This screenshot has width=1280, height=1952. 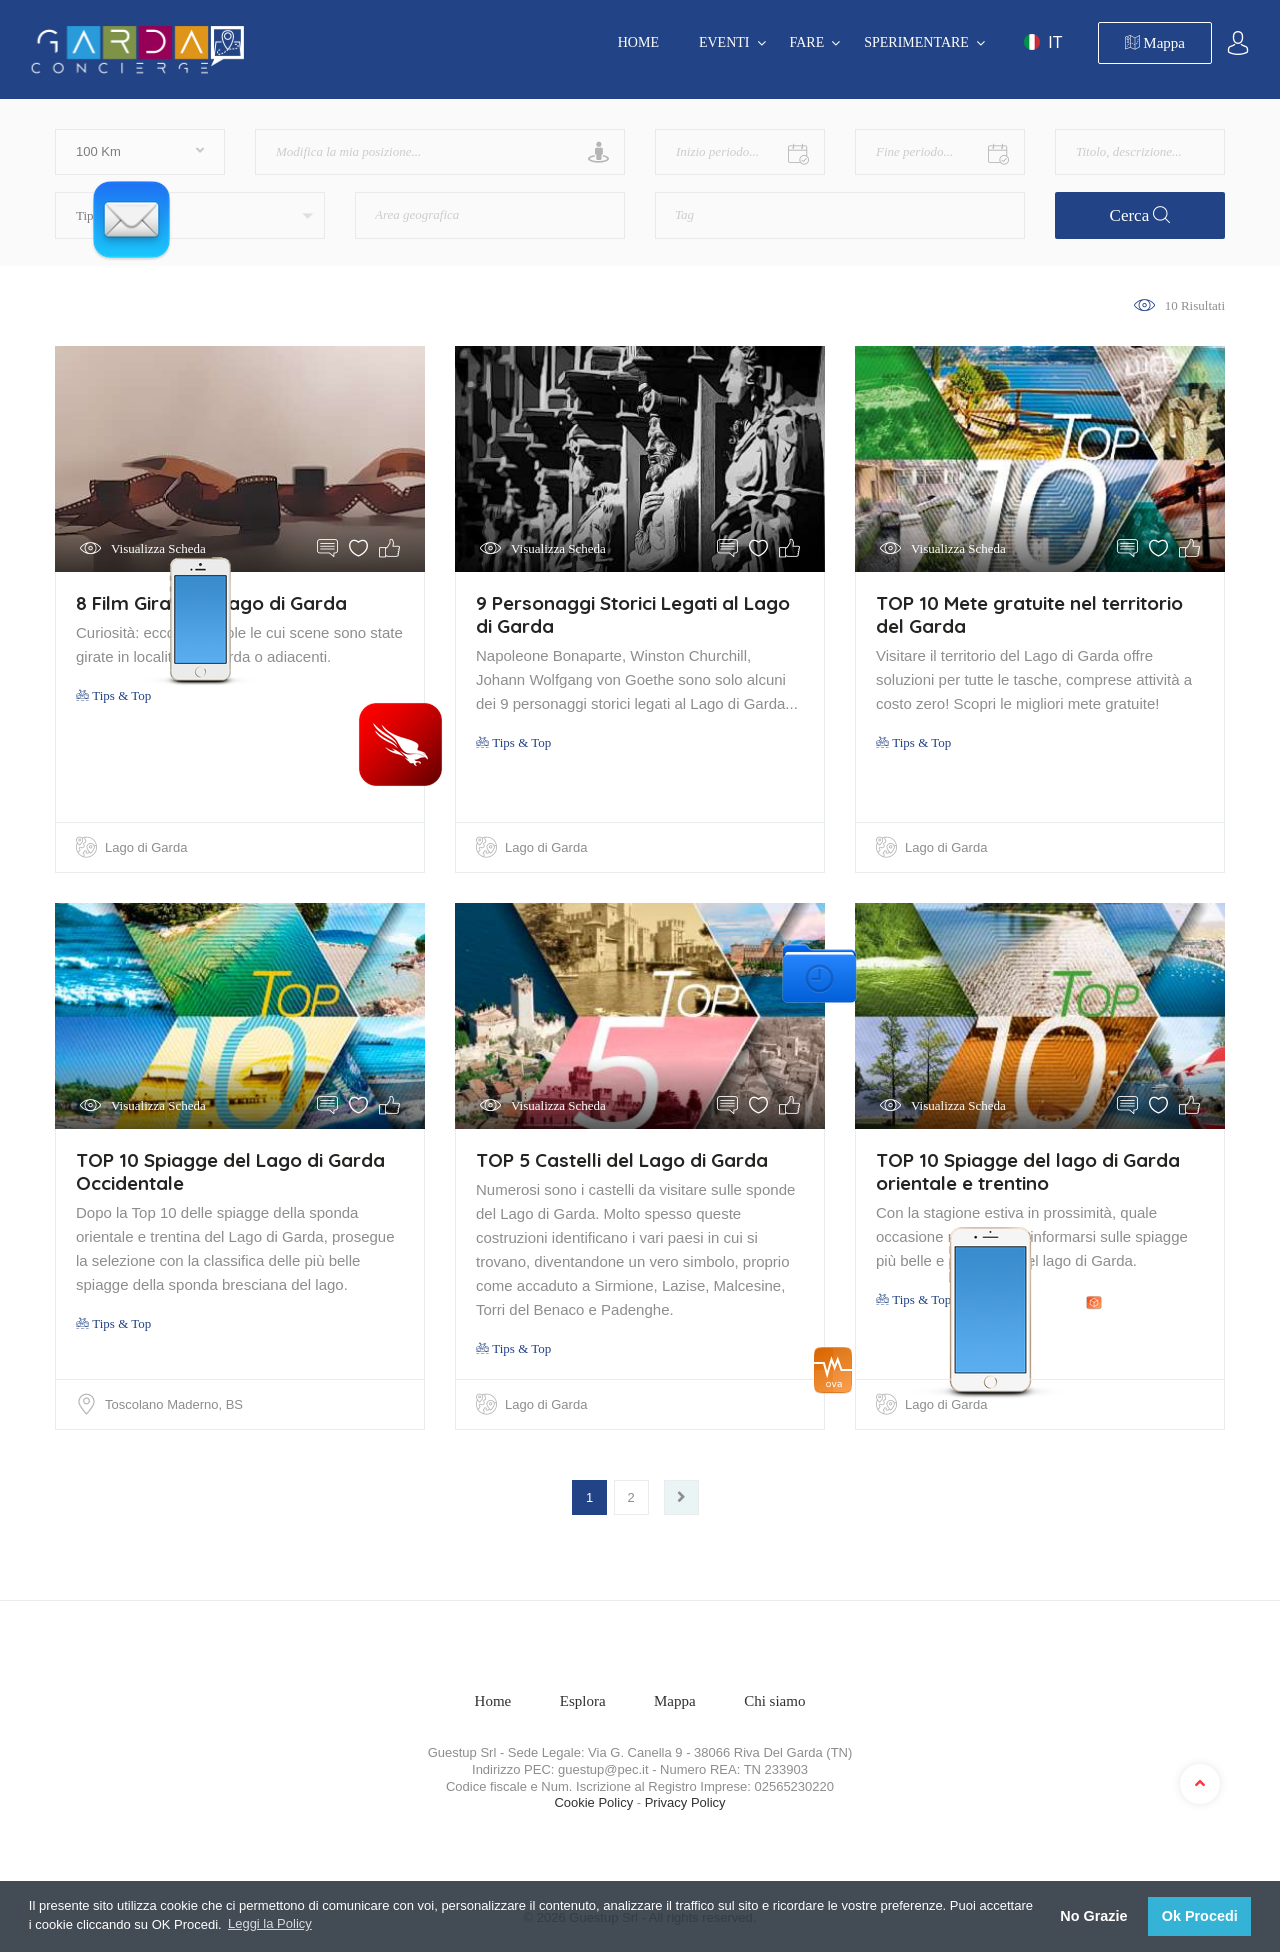 I want to click on VirtualBox appliance file (.ova format), so click(x=833, y=1370).